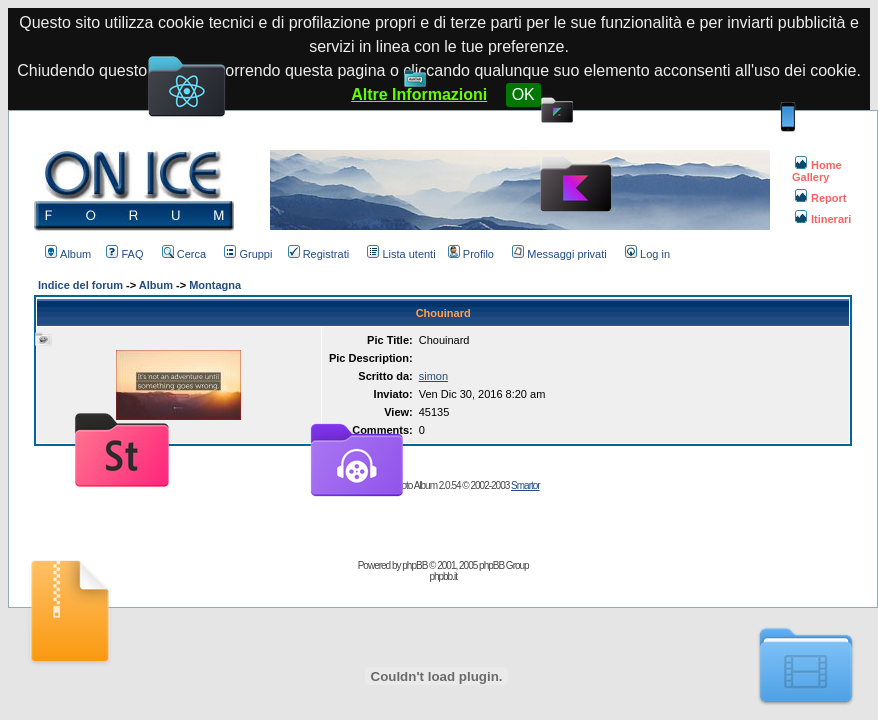  I want to click on iPod Touch device connected to your system, so click(788, 117).